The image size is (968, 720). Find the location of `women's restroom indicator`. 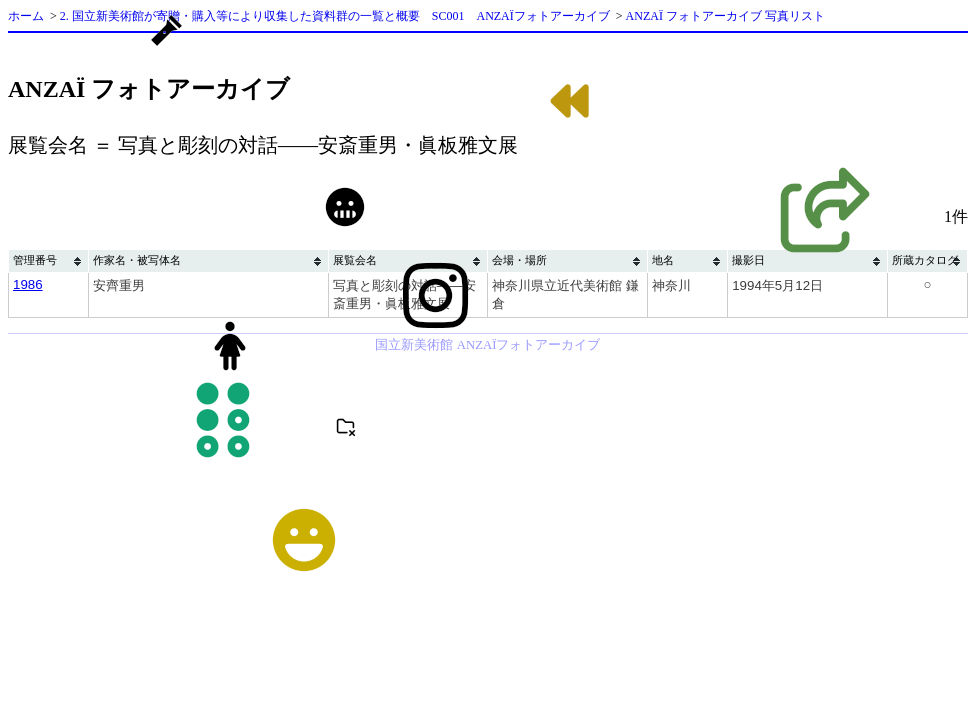

women's restroom indicator is located at coordinates (230, 346).